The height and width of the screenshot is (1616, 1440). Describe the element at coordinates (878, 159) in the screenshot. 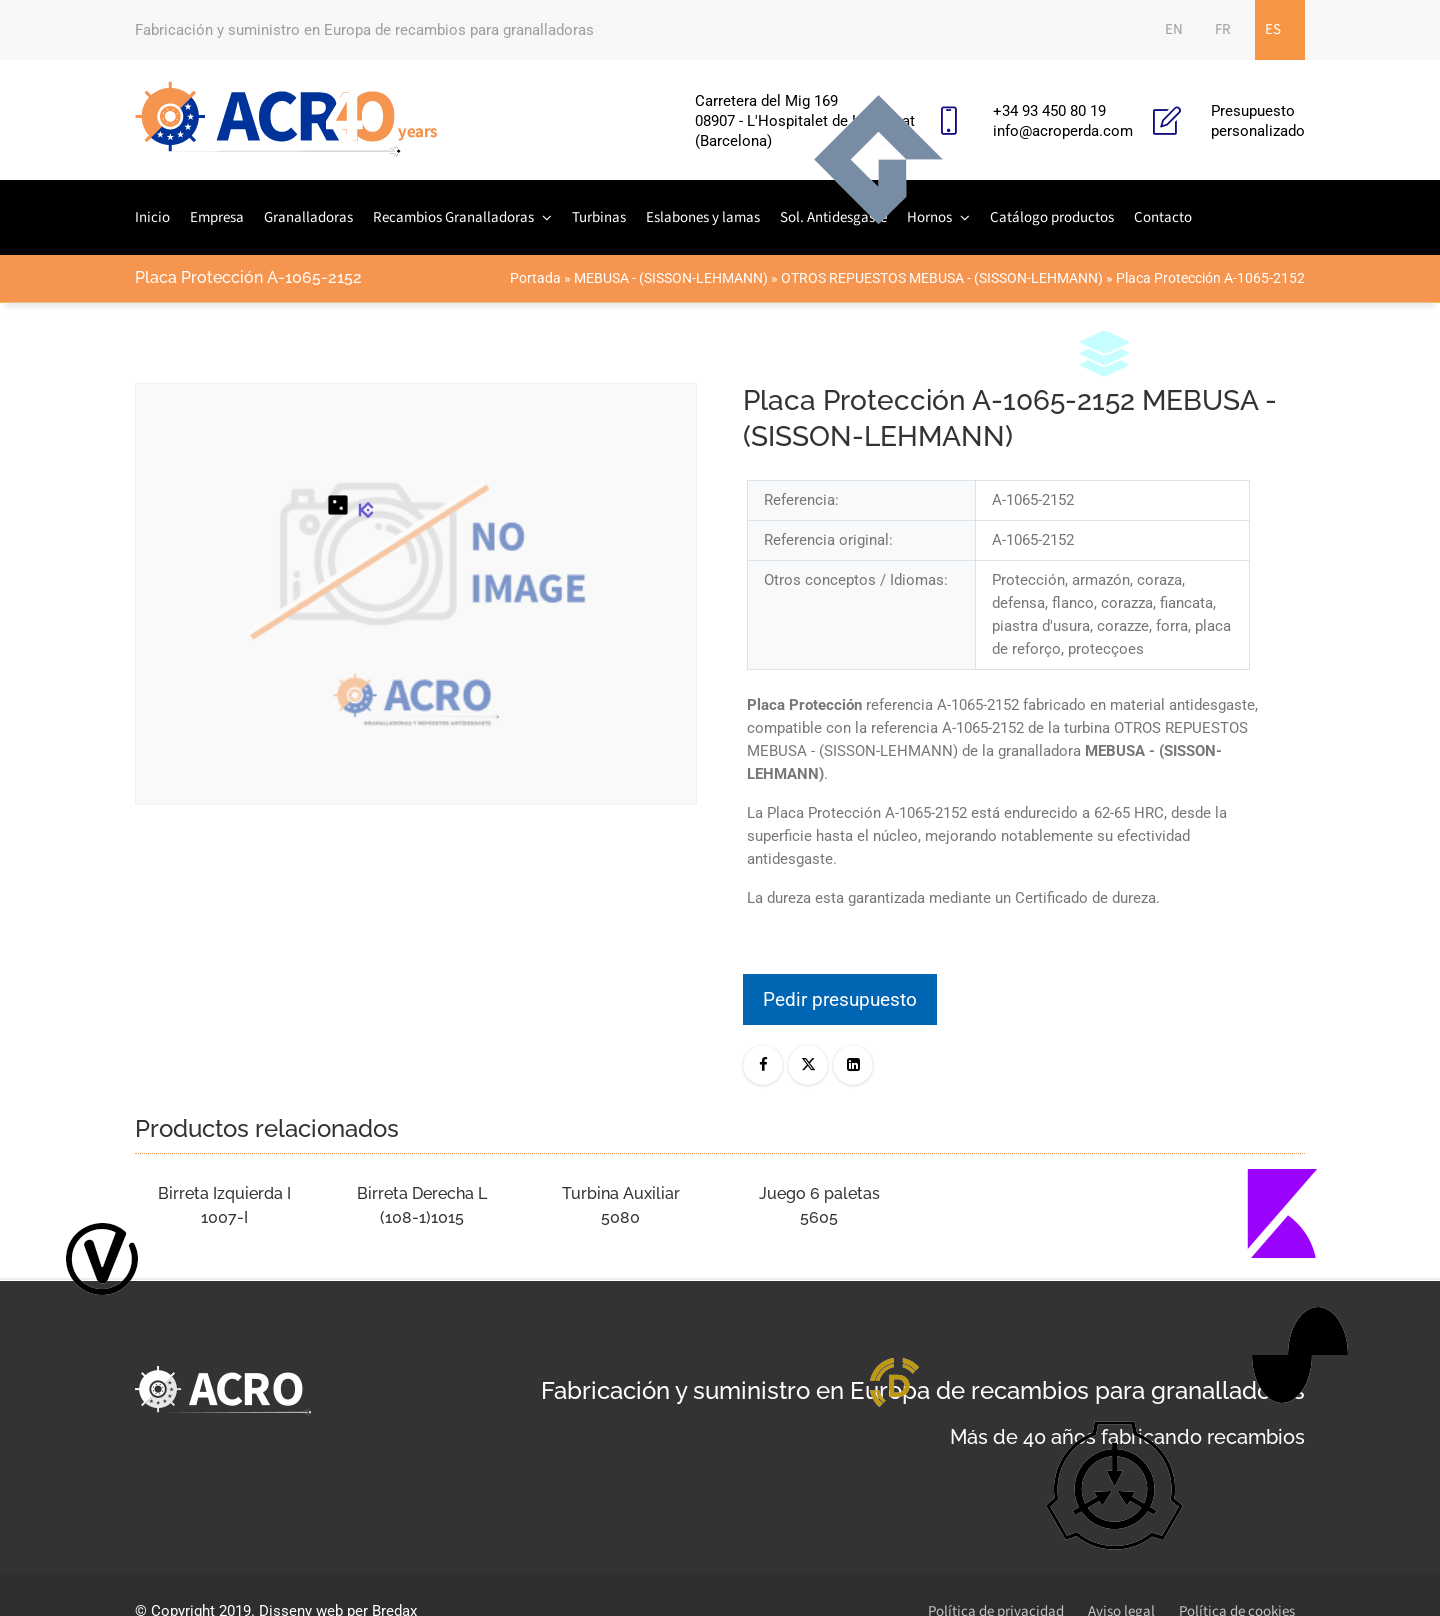

I see `open GameMaker game development software` at that location.